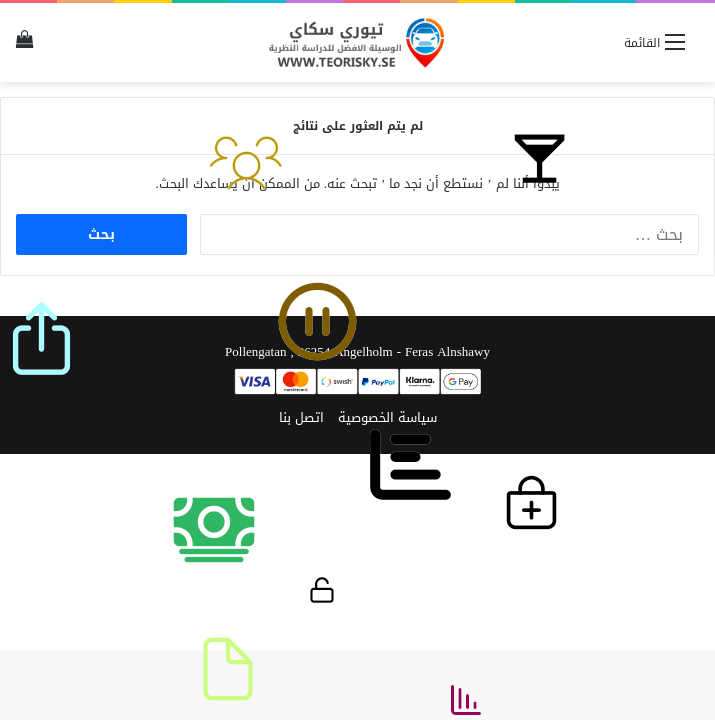 Image resolution: width=715 pixels, height=720 pixels. Describe the element at coordinates (322, 590) in the screenshot. I see `unlocked or unsecured state` at that location.